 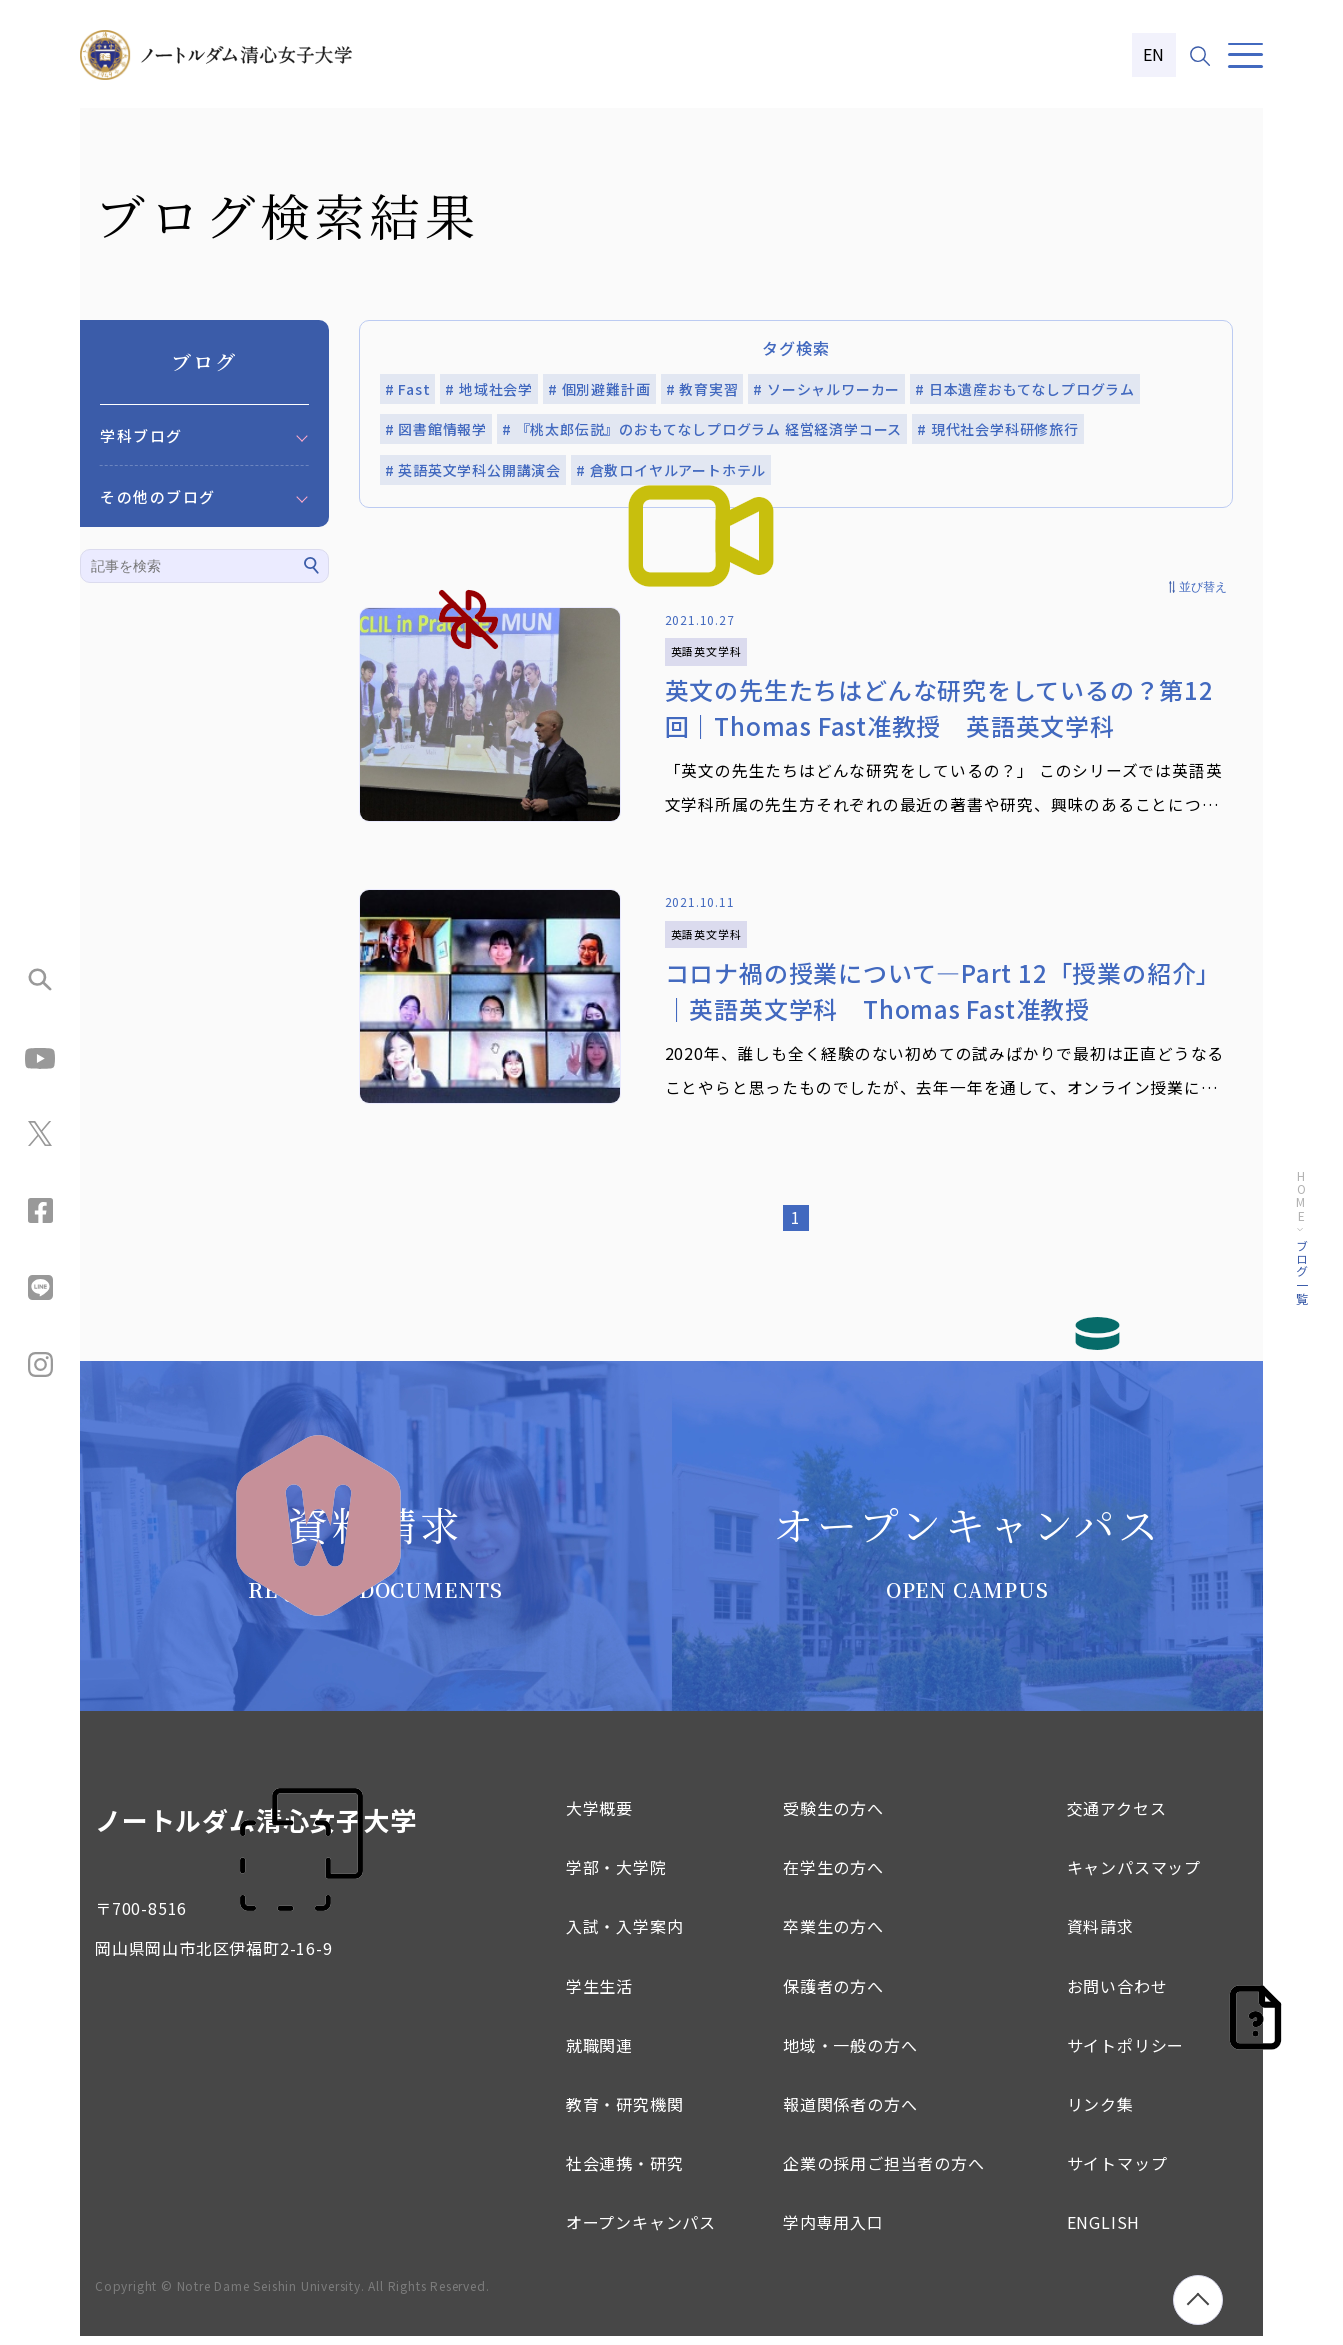 I want to click on hockey or ice sports category, so click(x=1097, y=1333).